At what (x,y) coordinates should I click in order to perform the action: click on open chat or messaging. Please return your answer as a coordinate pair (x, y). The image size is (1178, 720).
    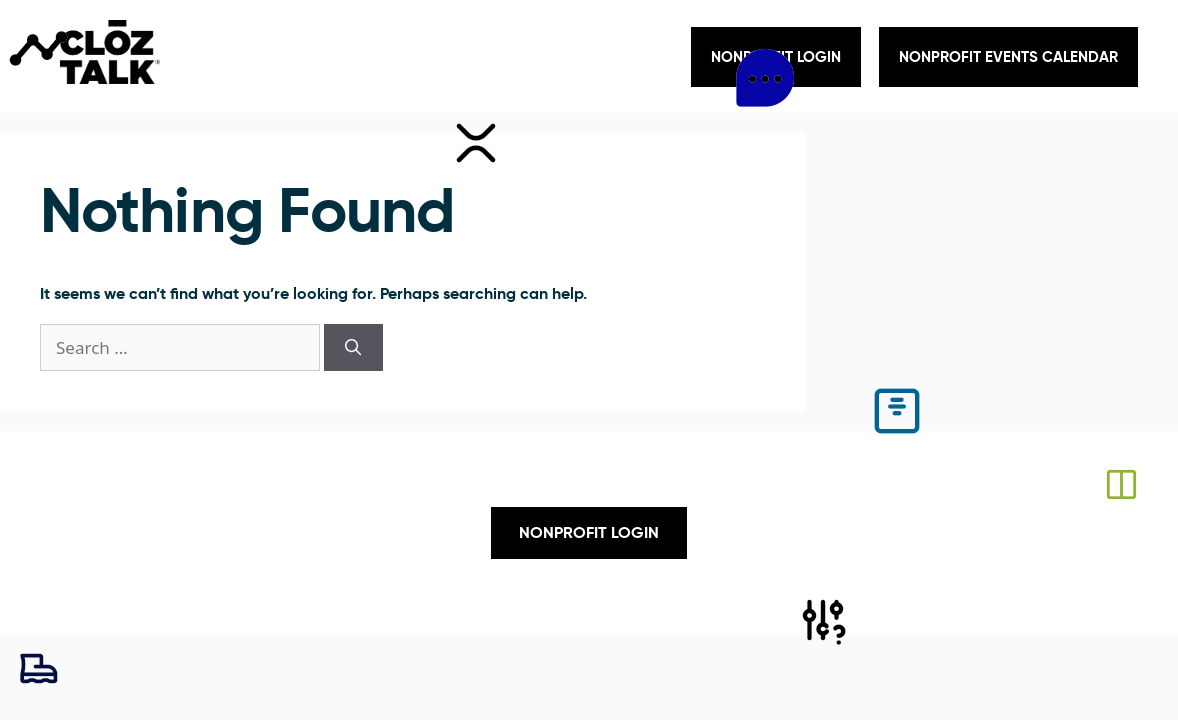
    Looking at the image, I should click on (764, 79).